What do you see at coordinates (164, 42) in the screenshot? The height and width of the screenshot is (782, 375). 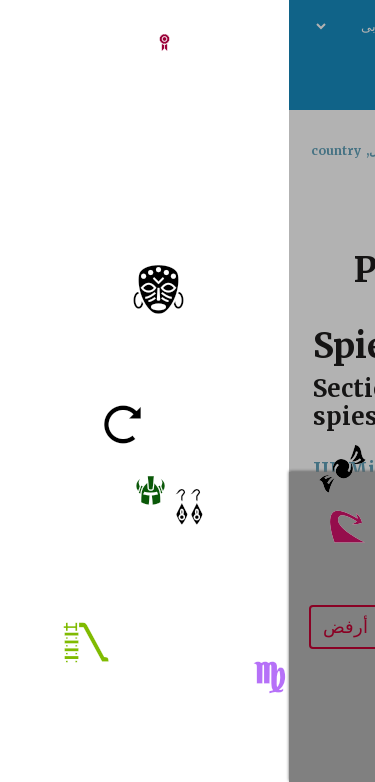 I see `view your achievements or awards` at bounding box center [164, 42].